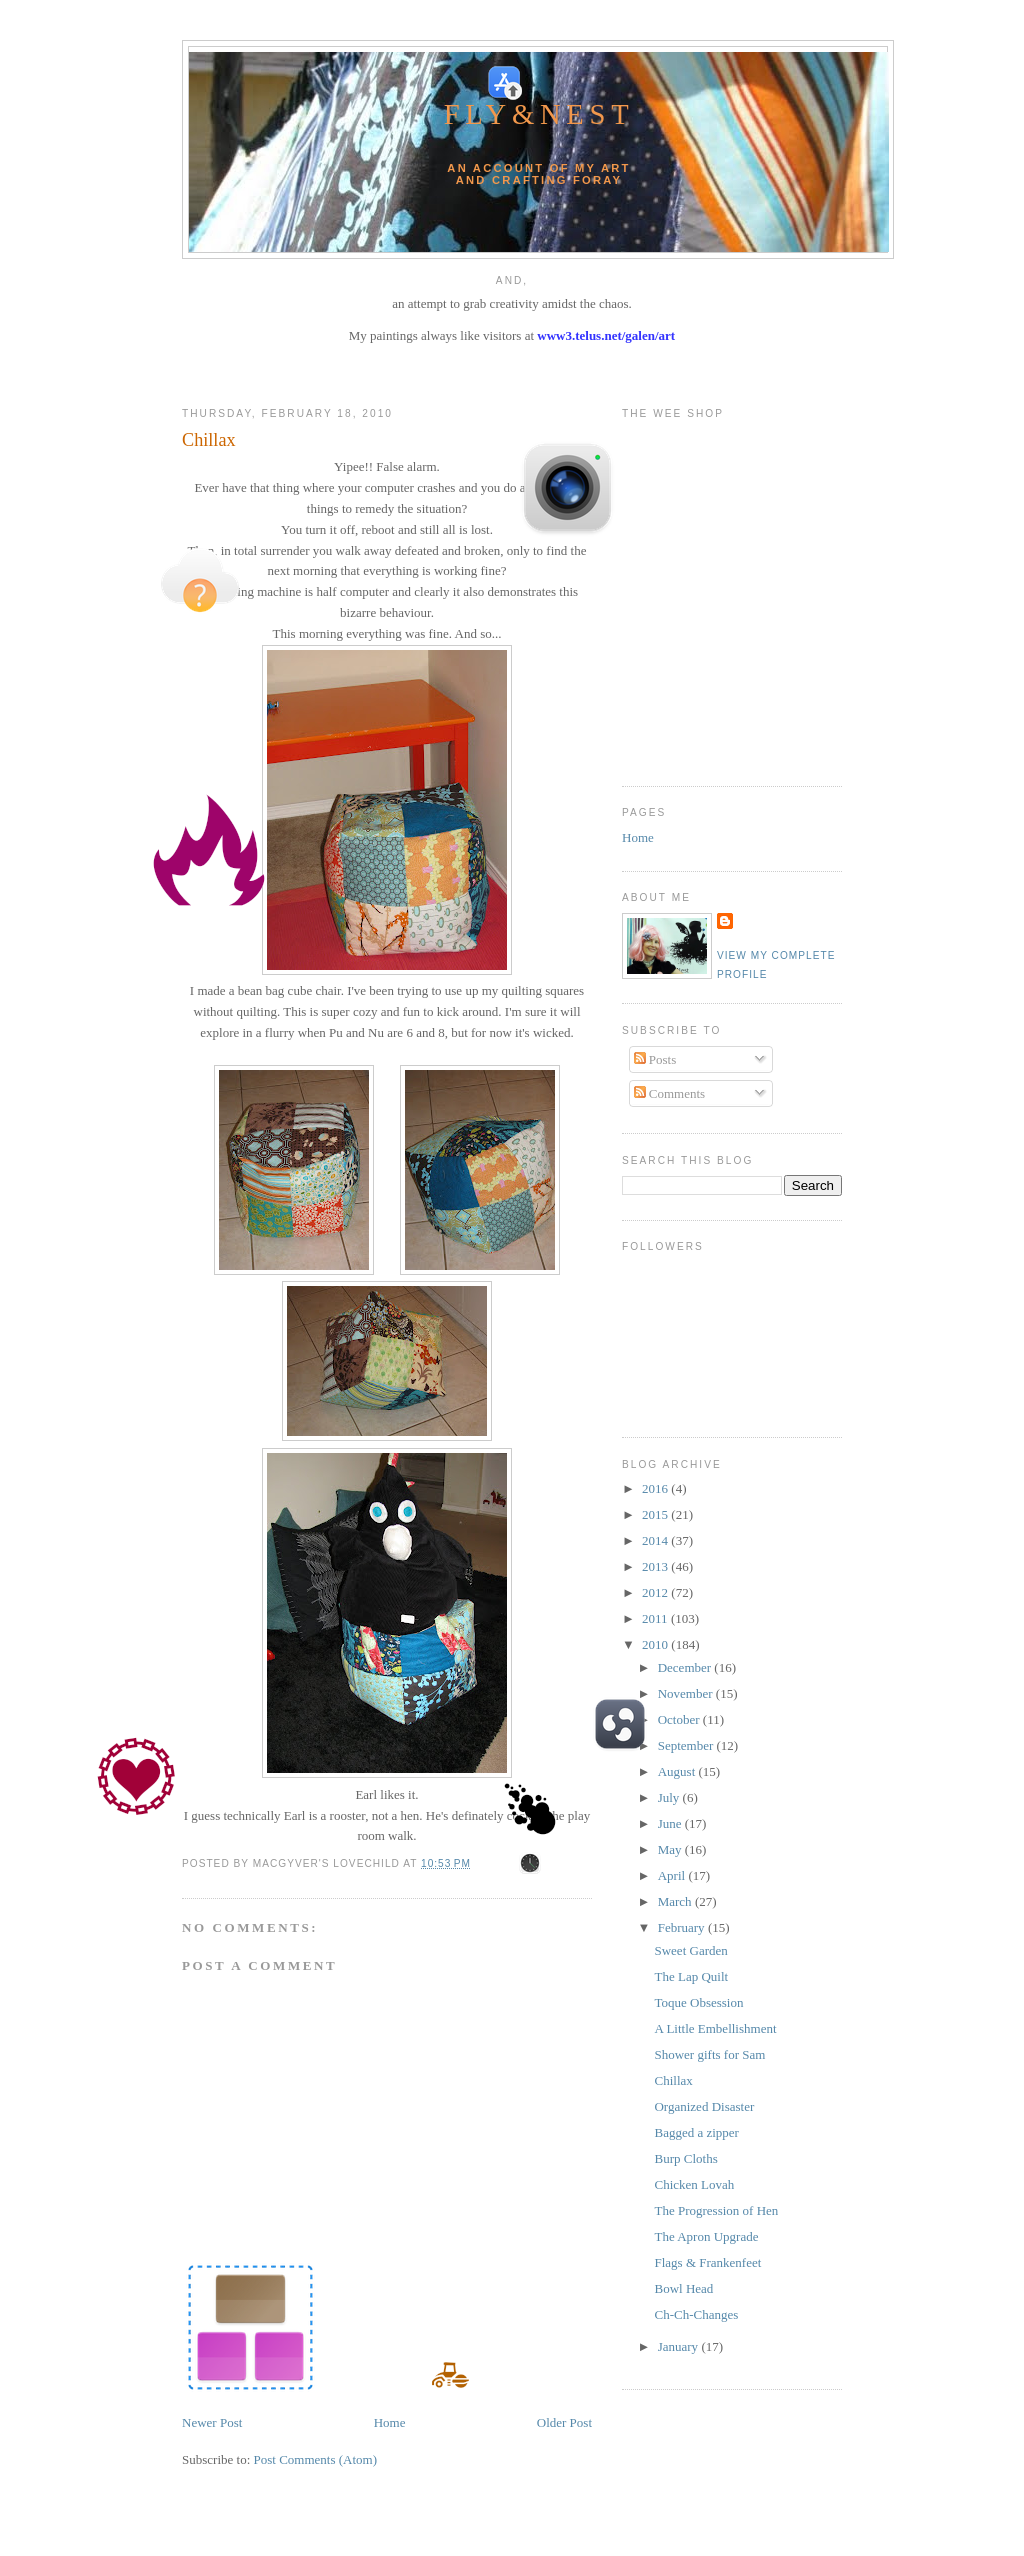 This screenshot has width=1024, height=2556. Describe the element at coordinates (530, 1863) in the screenshot. I see `open go for it productivity app` at that location.